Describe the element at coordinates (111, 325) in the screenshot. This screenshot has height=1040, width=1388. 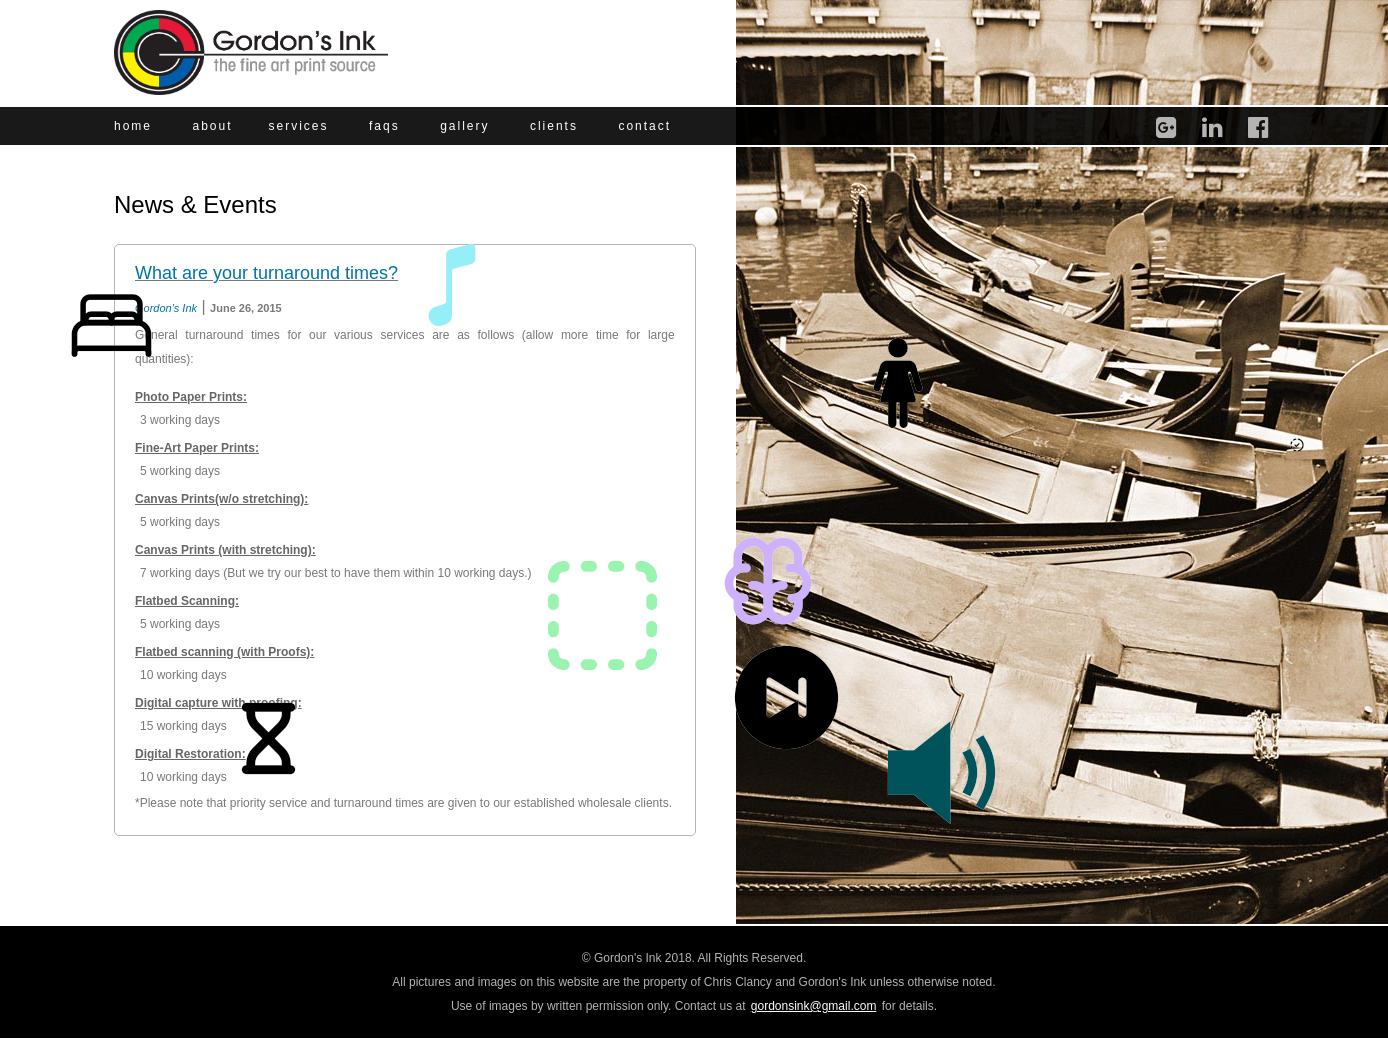
I see `view hotel or accommodation options` at that location.